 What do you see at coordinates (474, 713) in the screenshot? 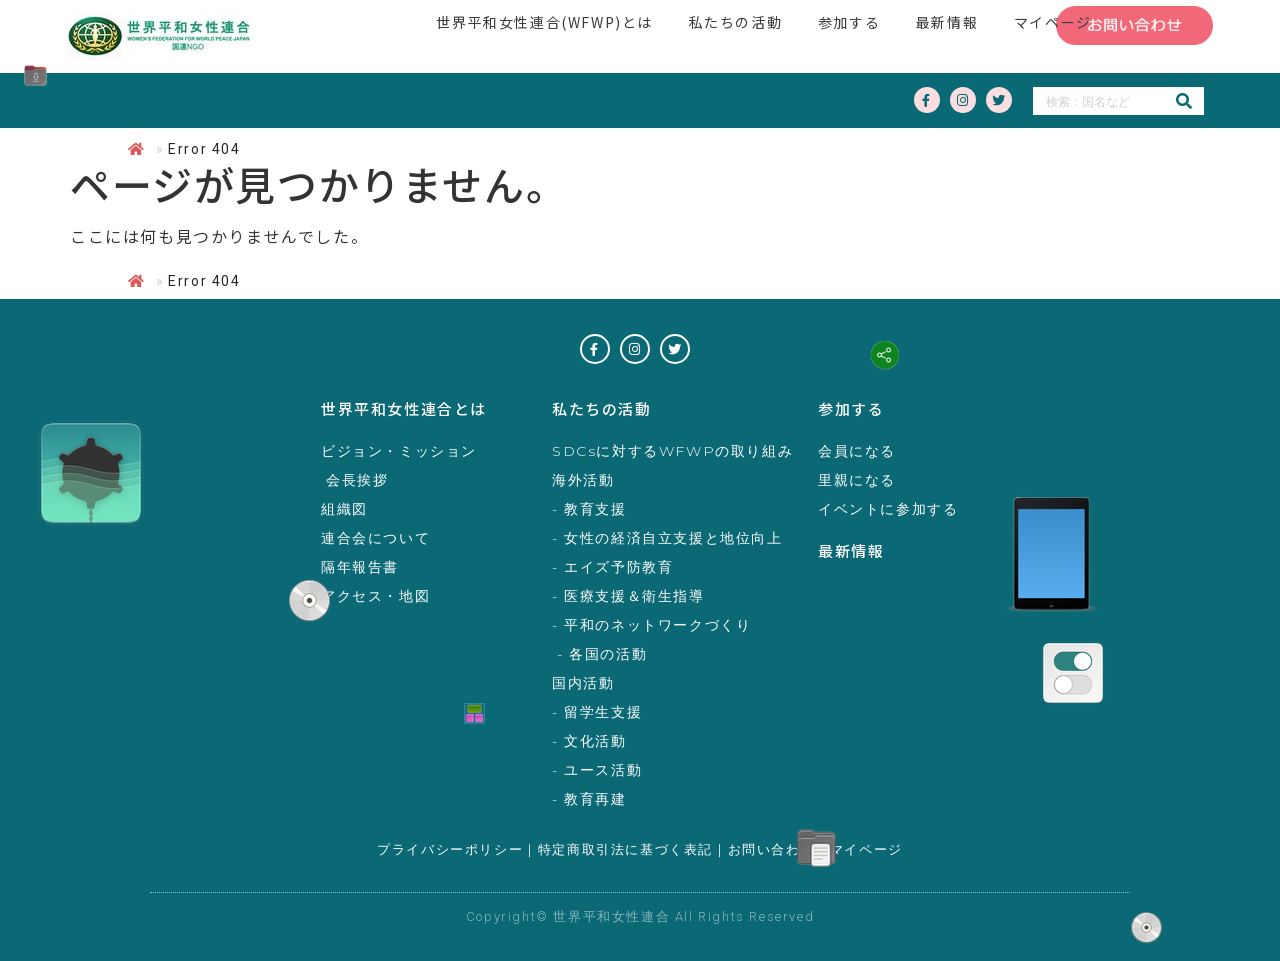
I see `select all items in the current view` at bounding box center [474, 713].